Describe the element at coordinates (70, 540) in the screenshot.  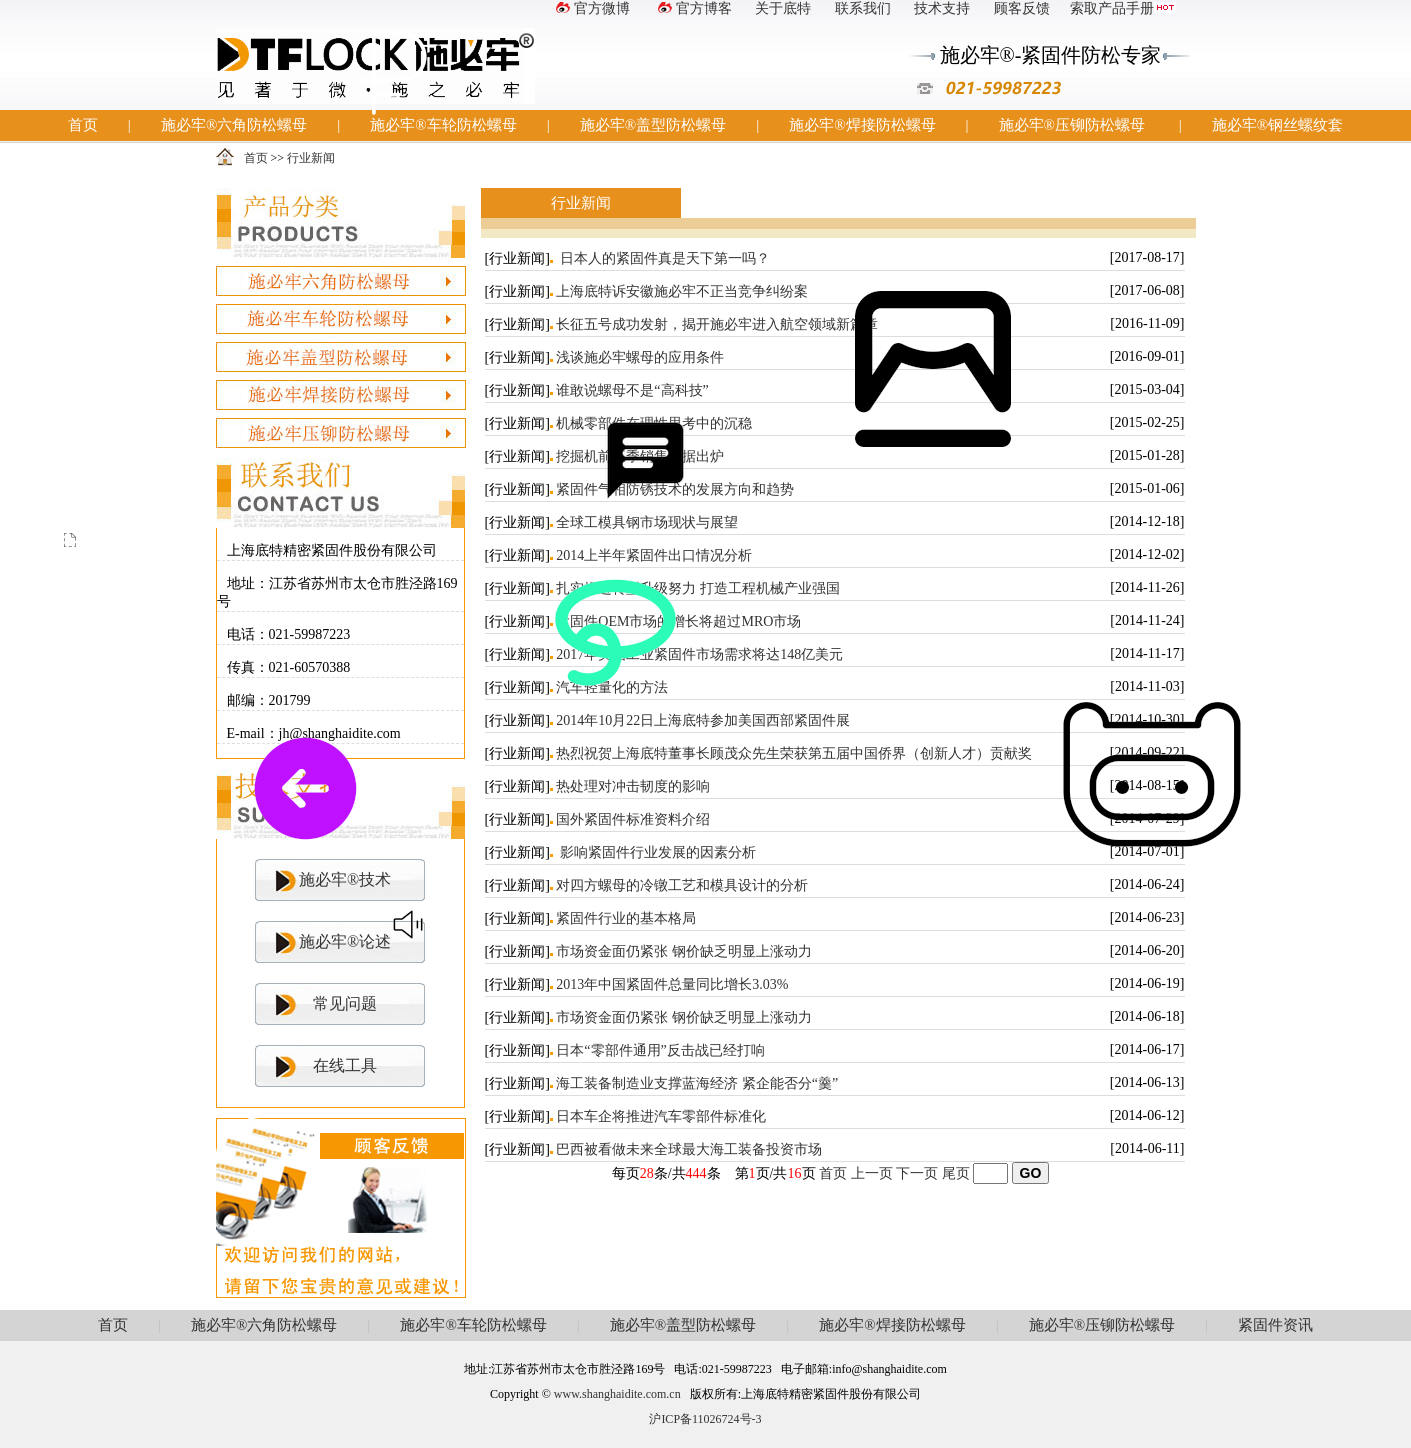
I see `upload or select a file` at that location.